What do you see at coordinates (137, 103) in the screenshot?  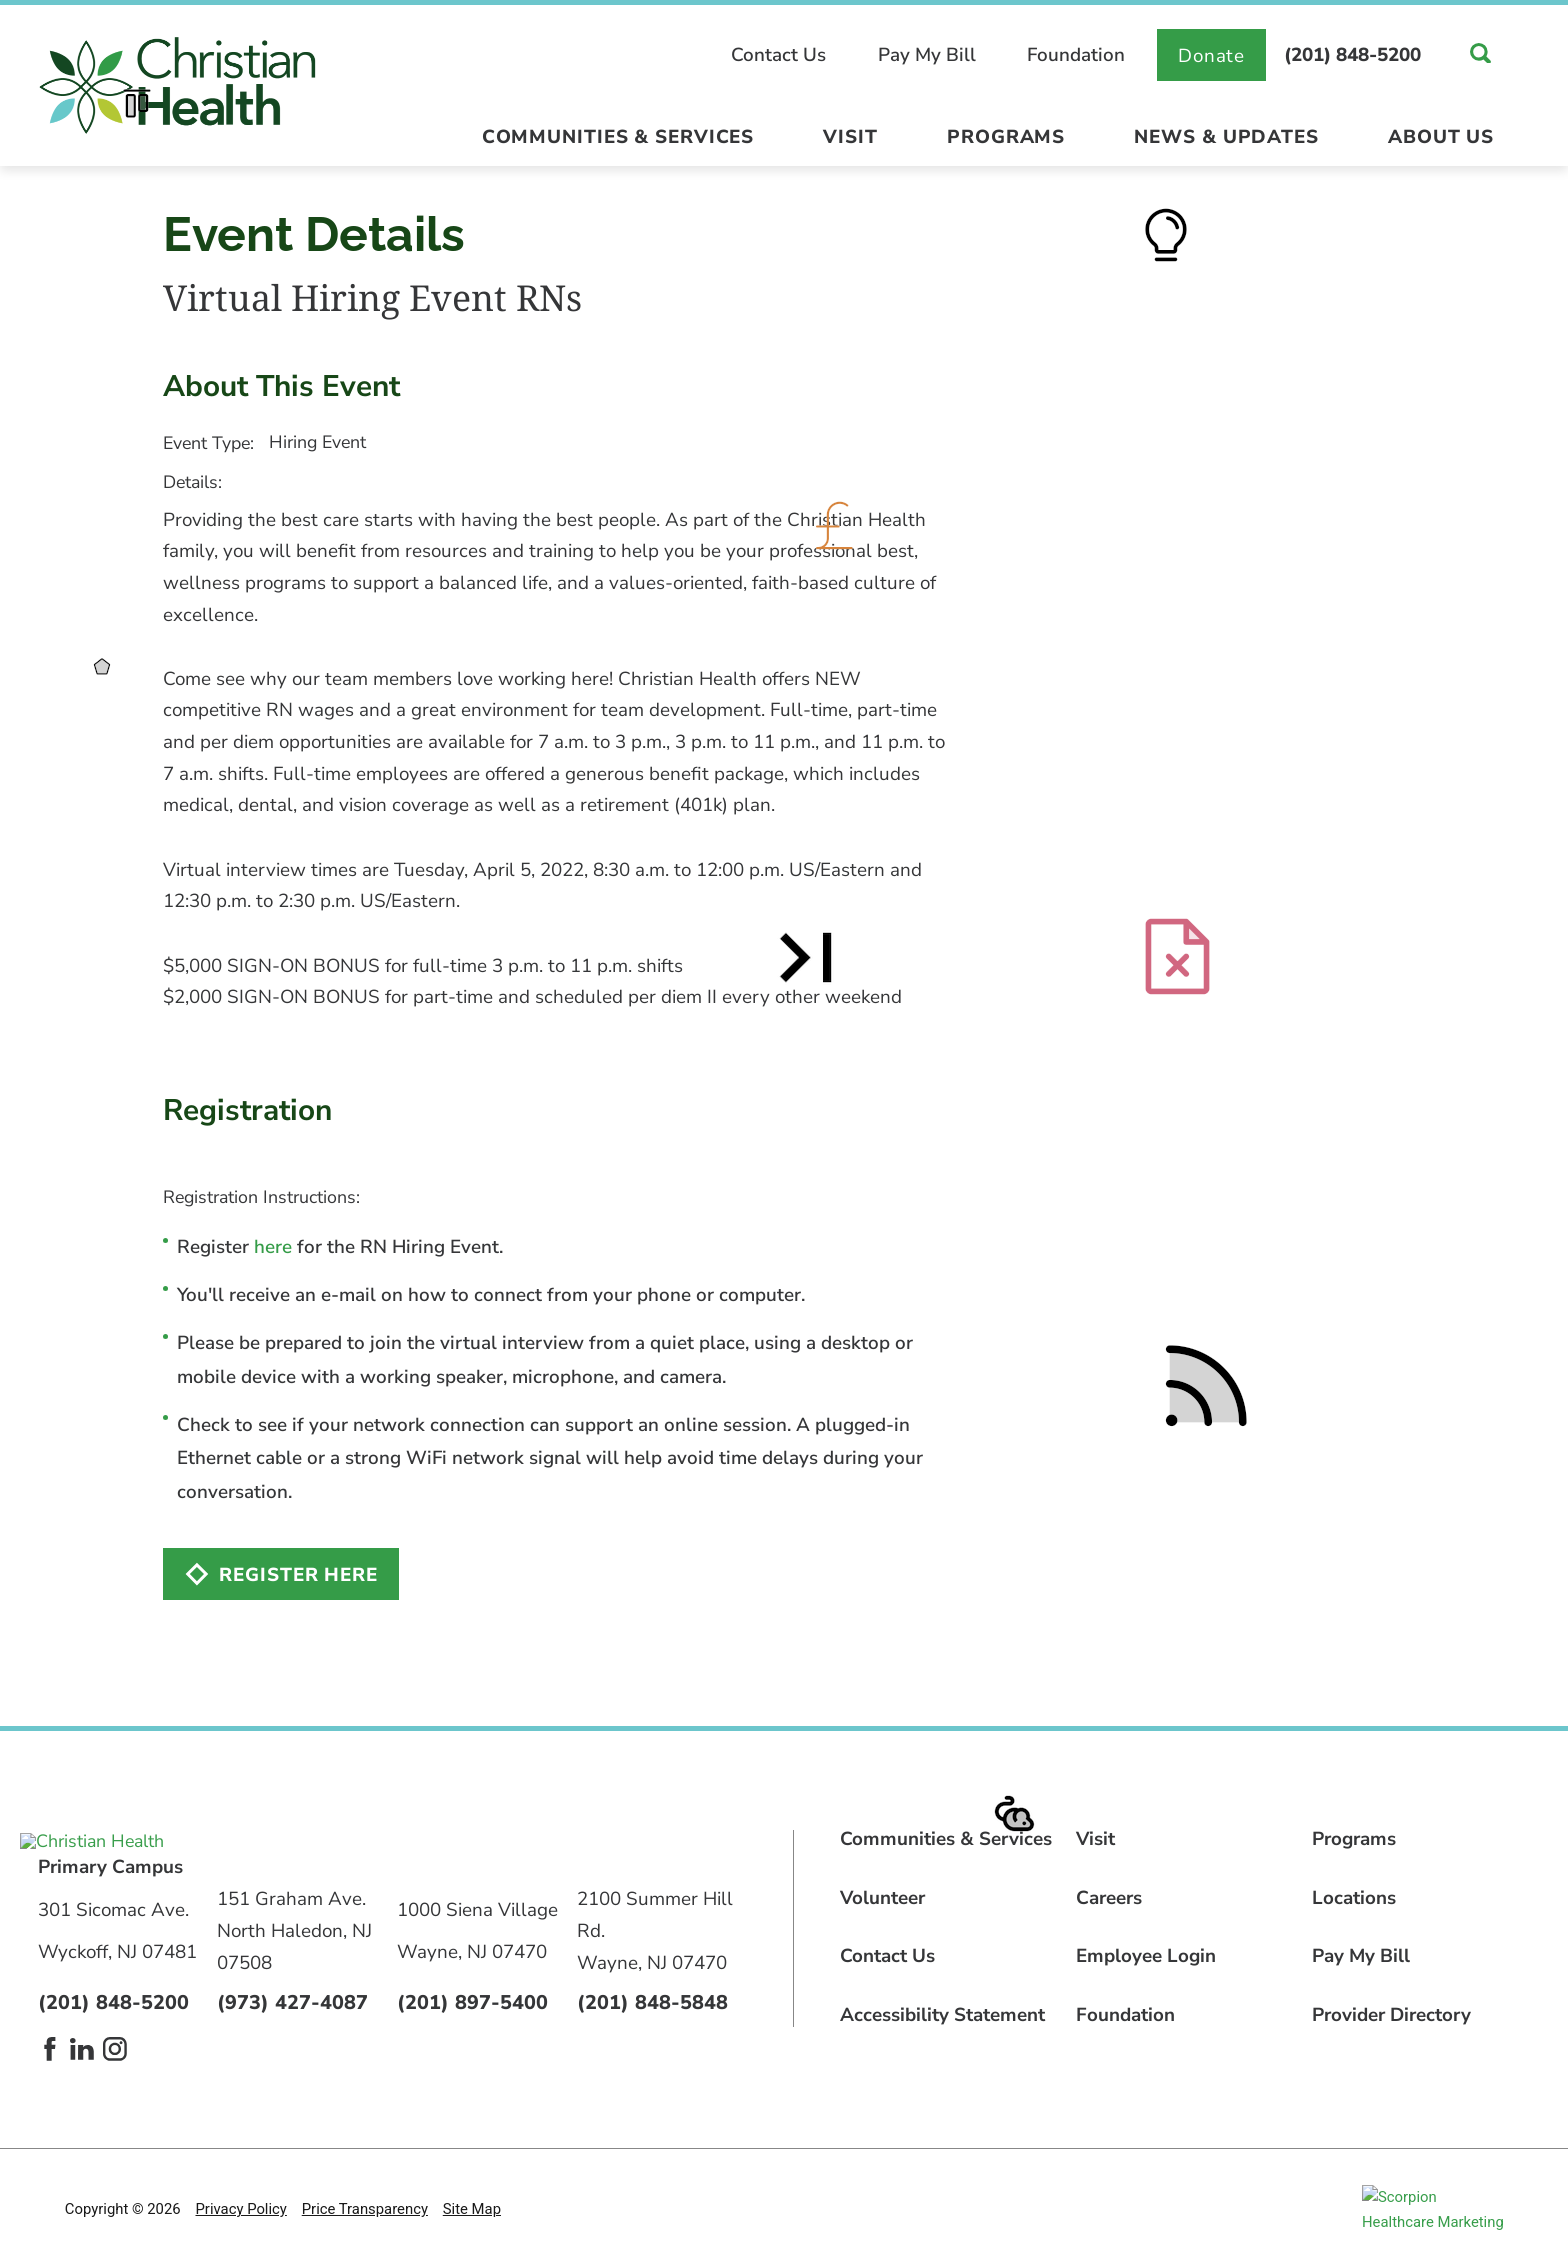 I see `align selected objects to the top edge` at bounding box center [137, 103].